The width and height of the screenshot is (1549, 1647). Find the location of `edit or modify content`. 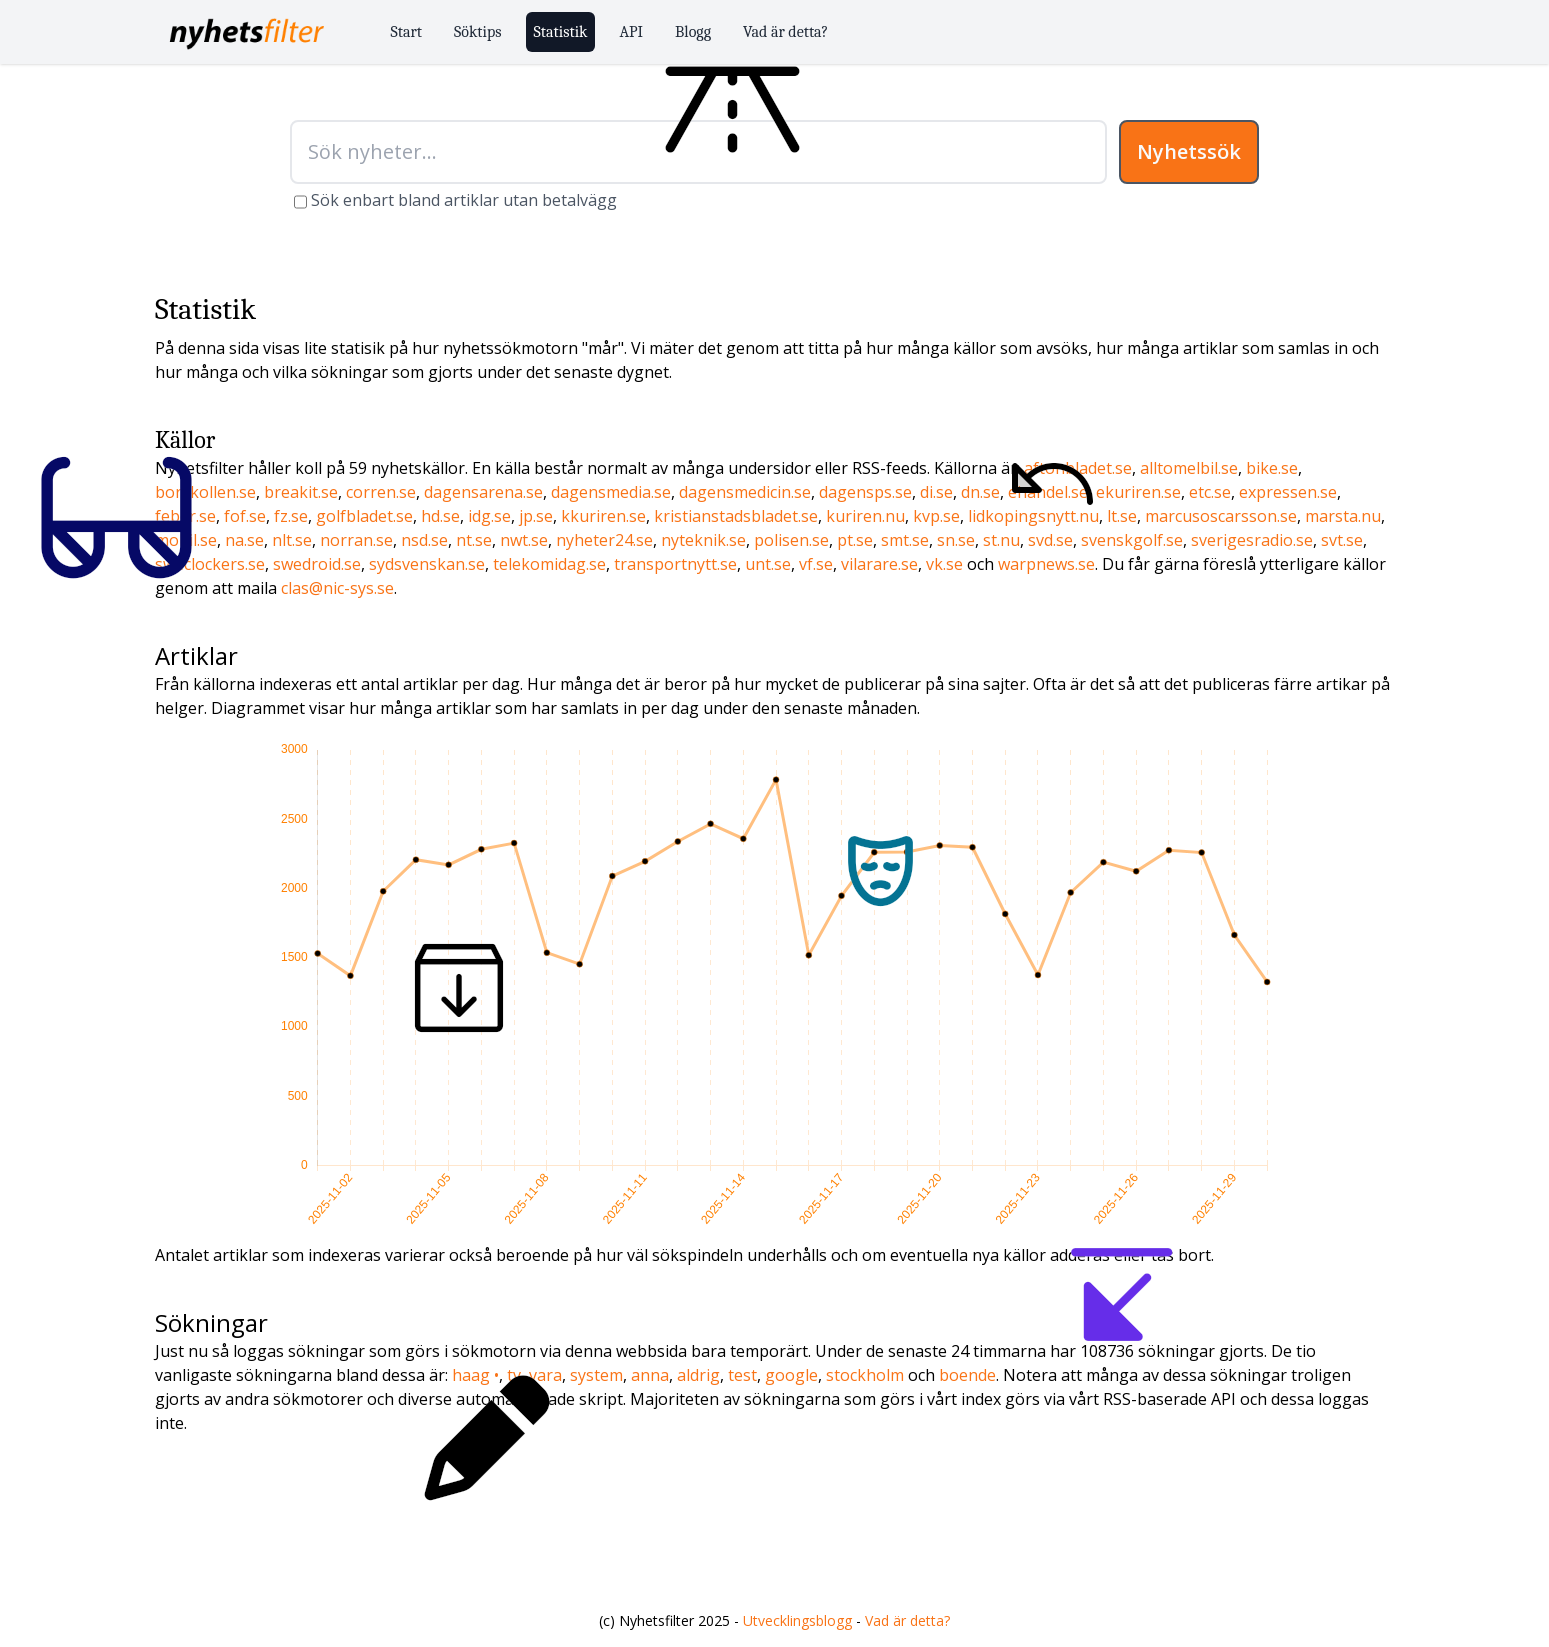

edit or modify content is located at coordinates (487, 1438).